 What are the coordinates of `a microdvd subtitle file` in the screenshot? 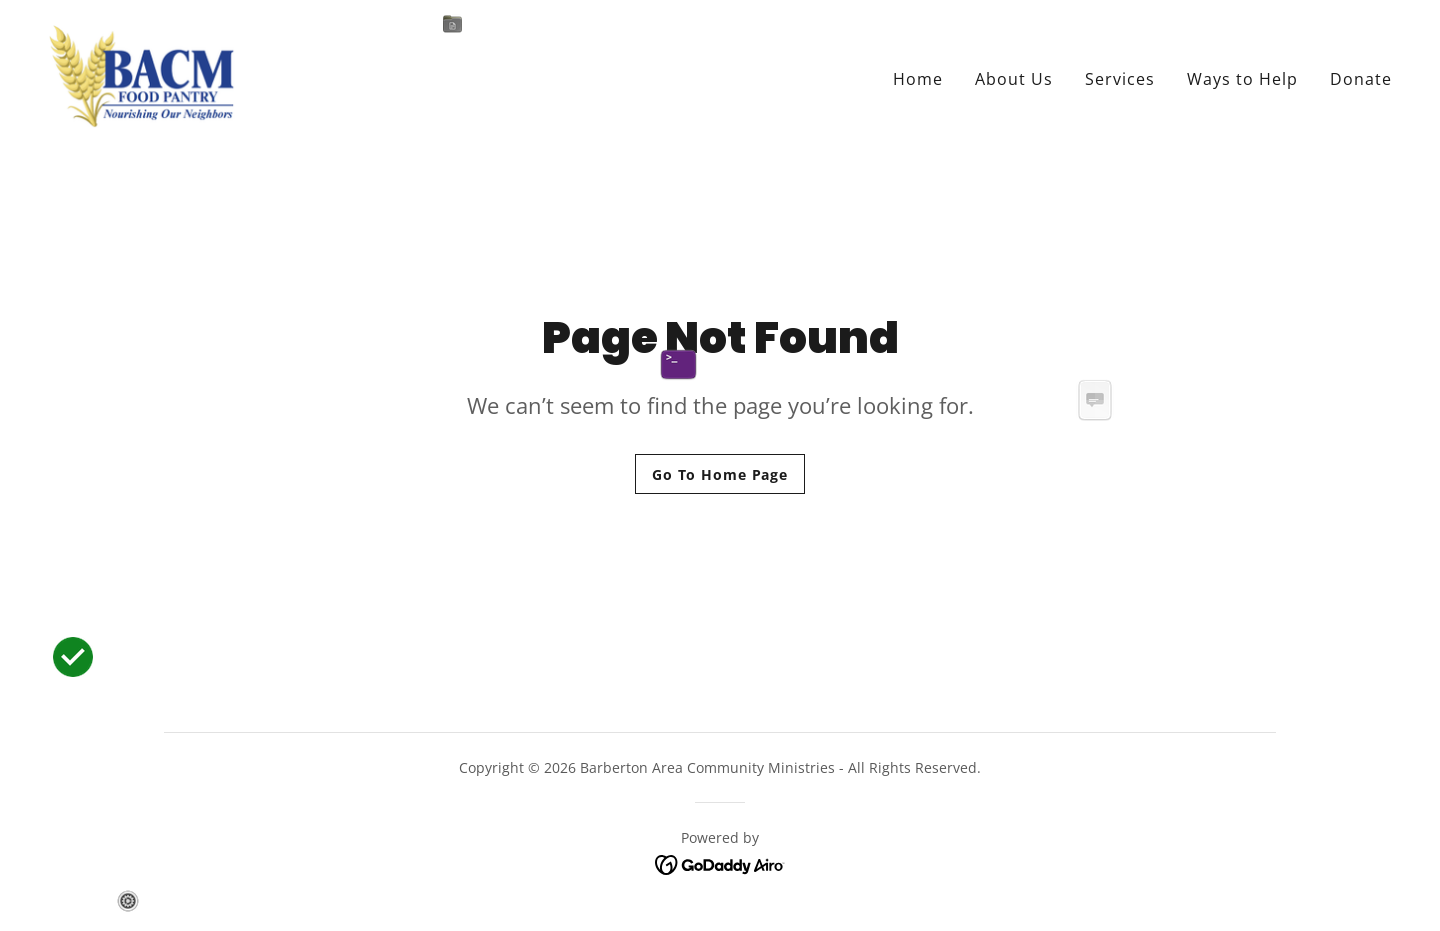 It's located at (1095, 400).